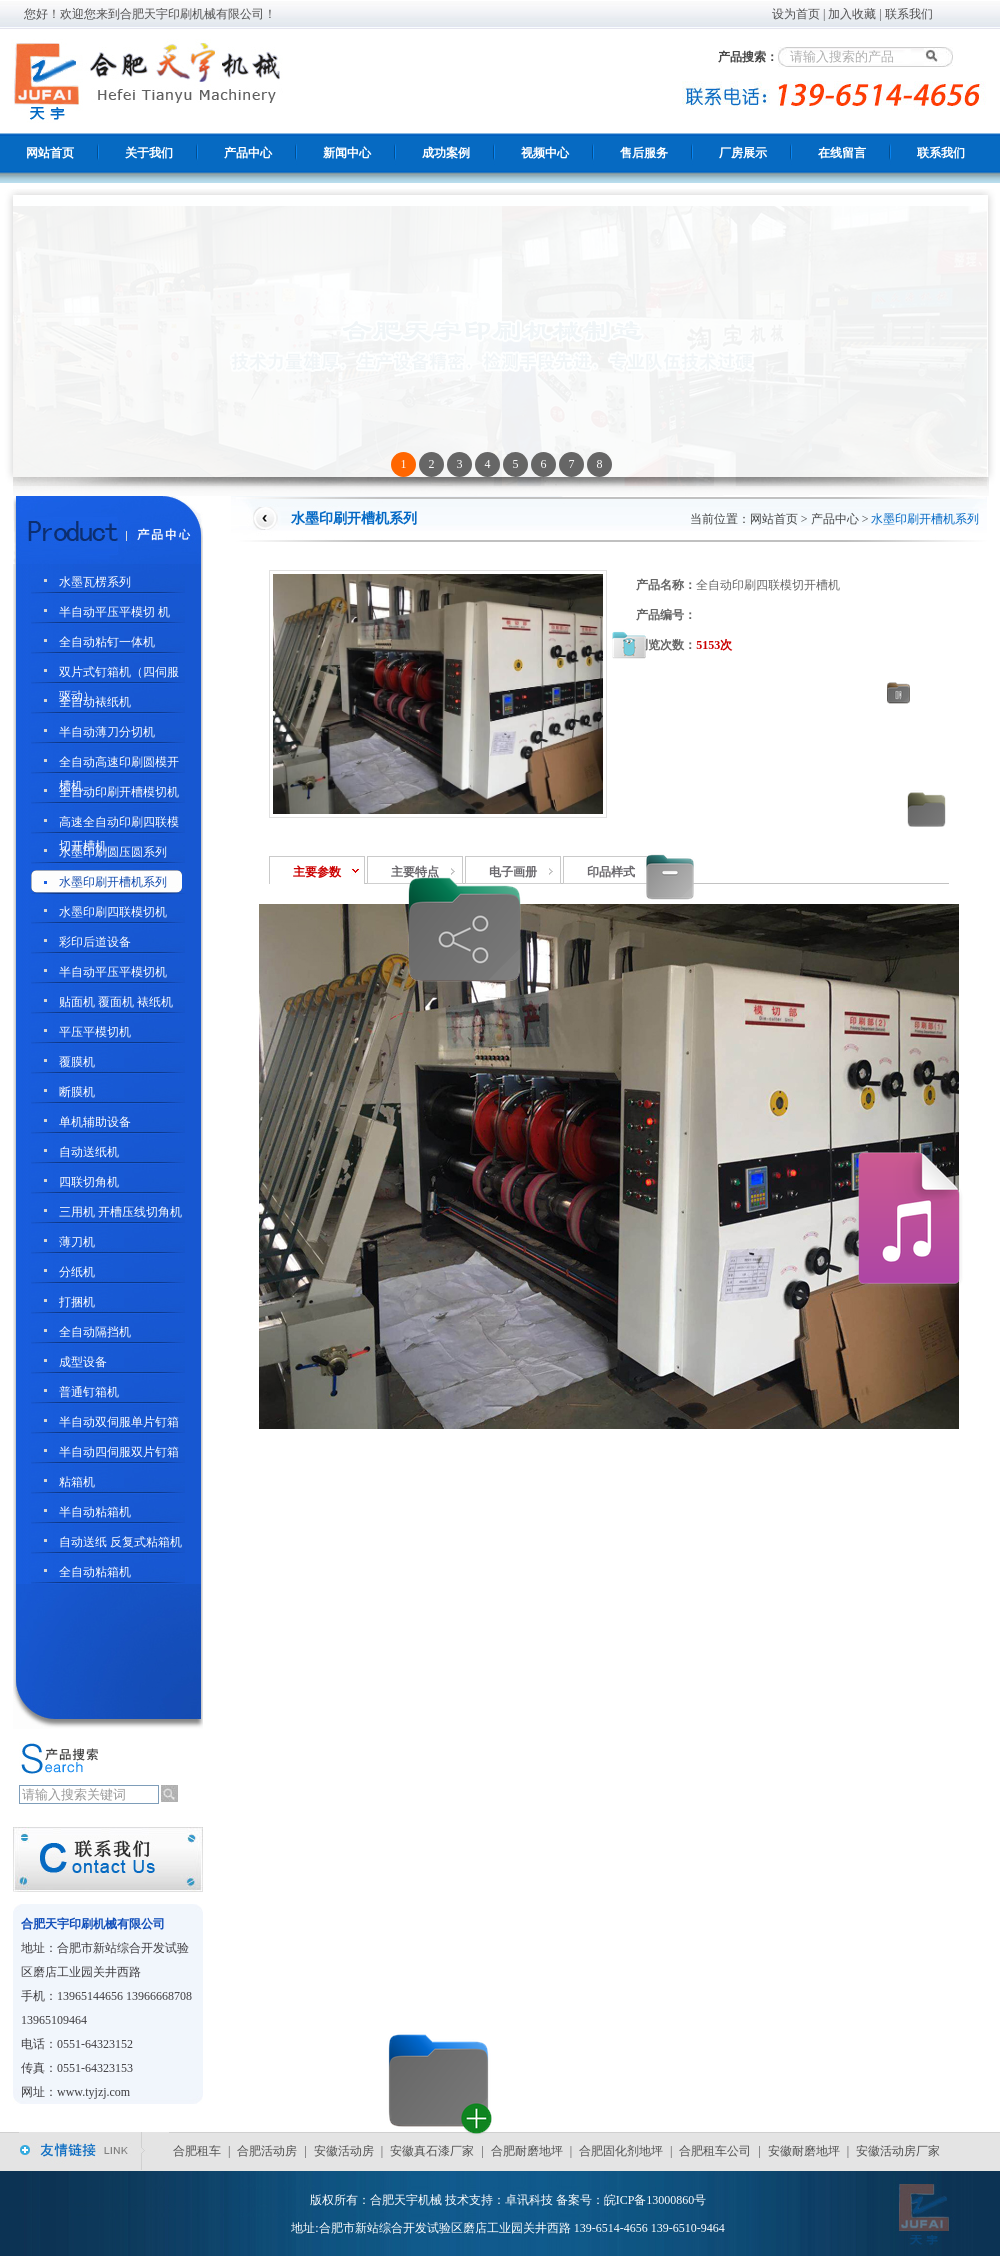 This screenshot has width=1000, height=2256. I want to click on access your templates folder, so click(898, 692).